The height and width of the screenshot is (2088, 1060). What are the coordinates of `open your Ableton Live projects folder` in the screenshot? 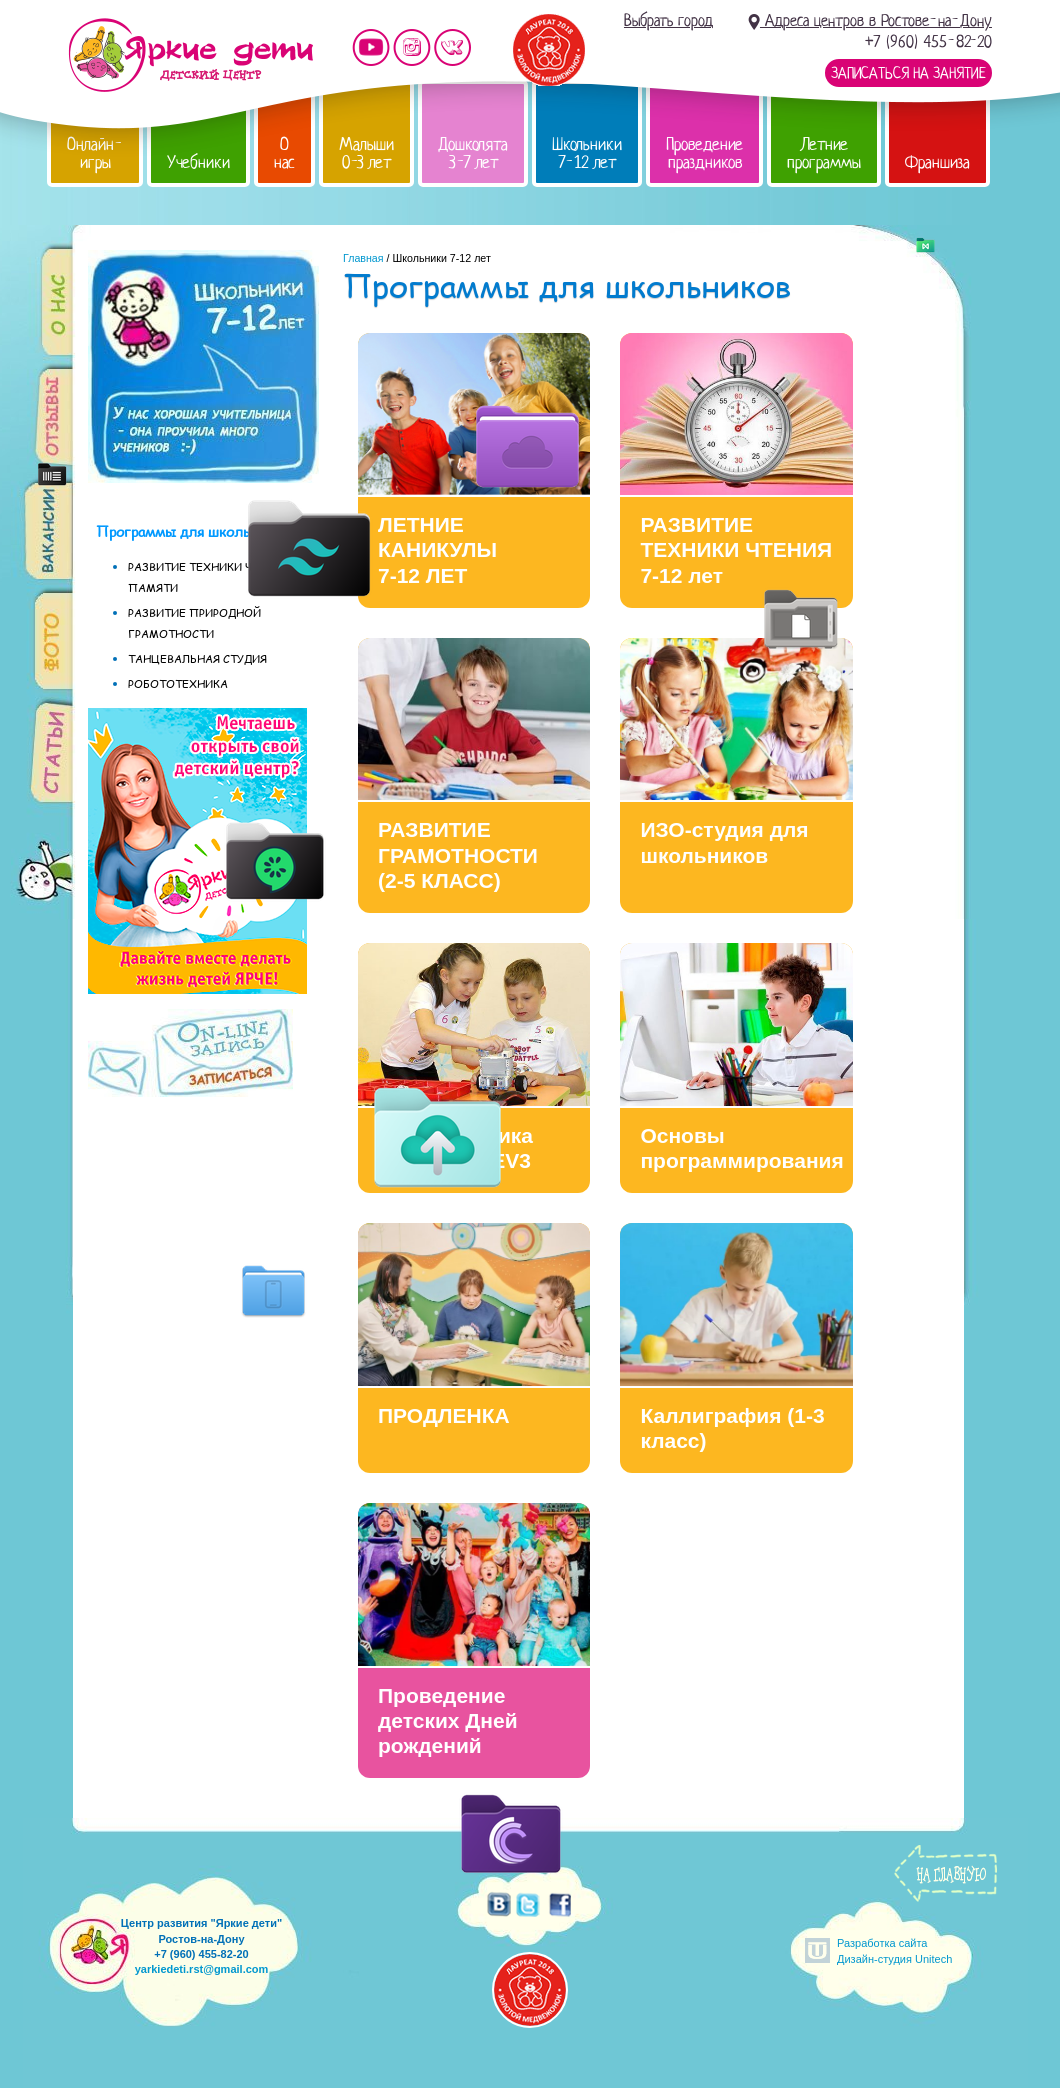 It's located at (52, 475).